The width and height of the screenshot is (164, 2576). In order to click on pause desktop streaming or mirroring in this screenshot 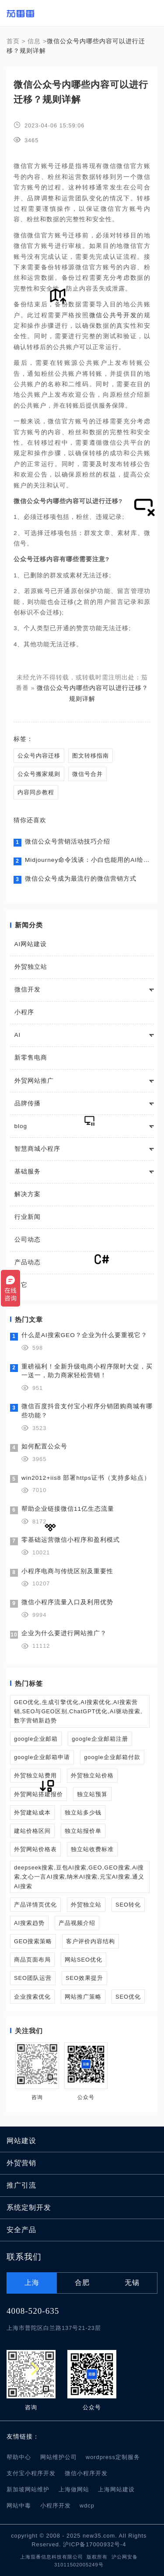, I will do `click(89, 1120)`.